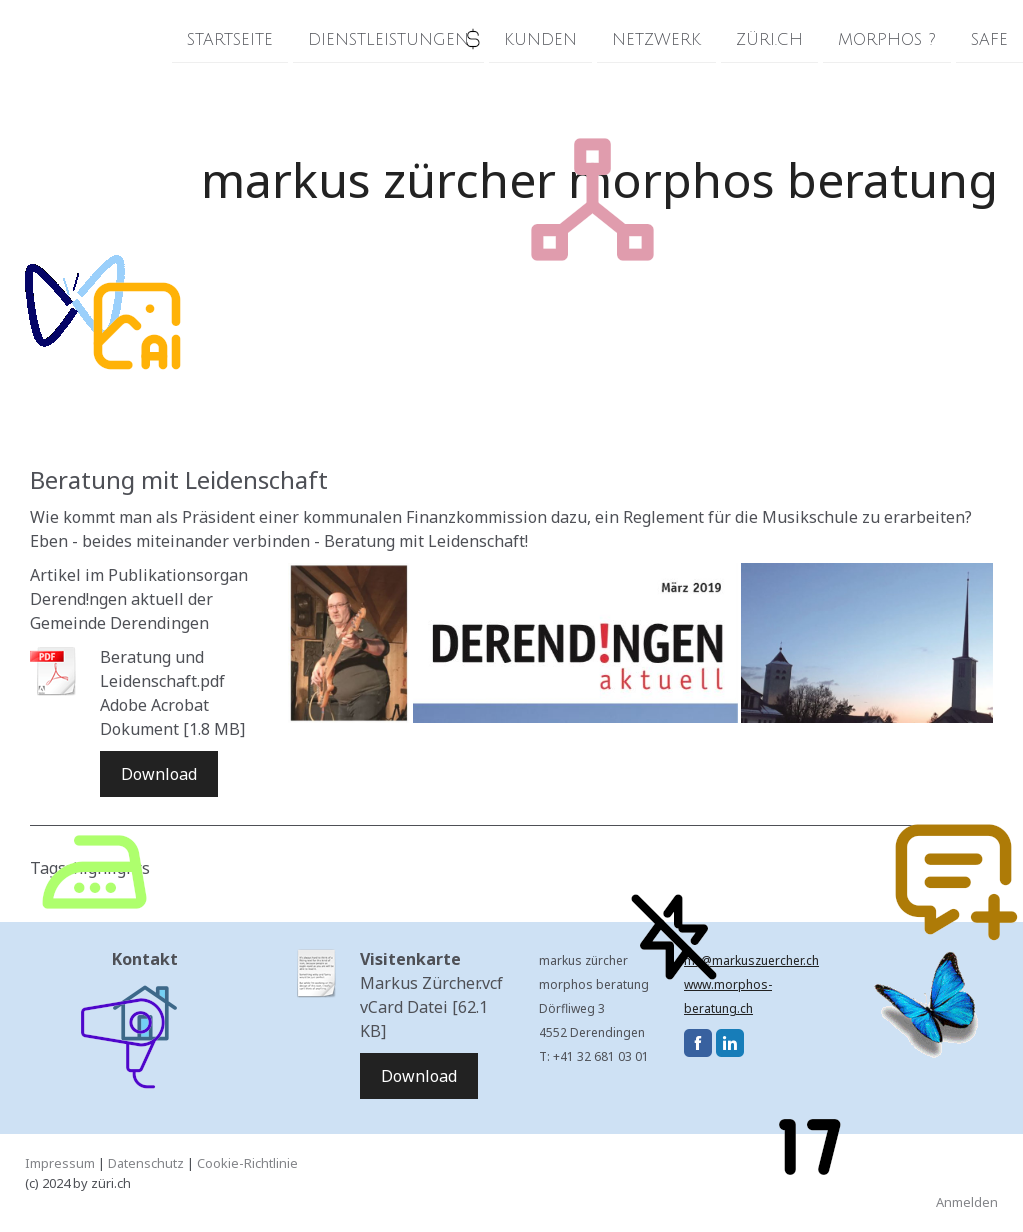 The height and width of the screenshot is (1232, 1023). Describe the element at coordinates (95, 872) in the screenshot. I see `select high heat ironing setting` at that location.